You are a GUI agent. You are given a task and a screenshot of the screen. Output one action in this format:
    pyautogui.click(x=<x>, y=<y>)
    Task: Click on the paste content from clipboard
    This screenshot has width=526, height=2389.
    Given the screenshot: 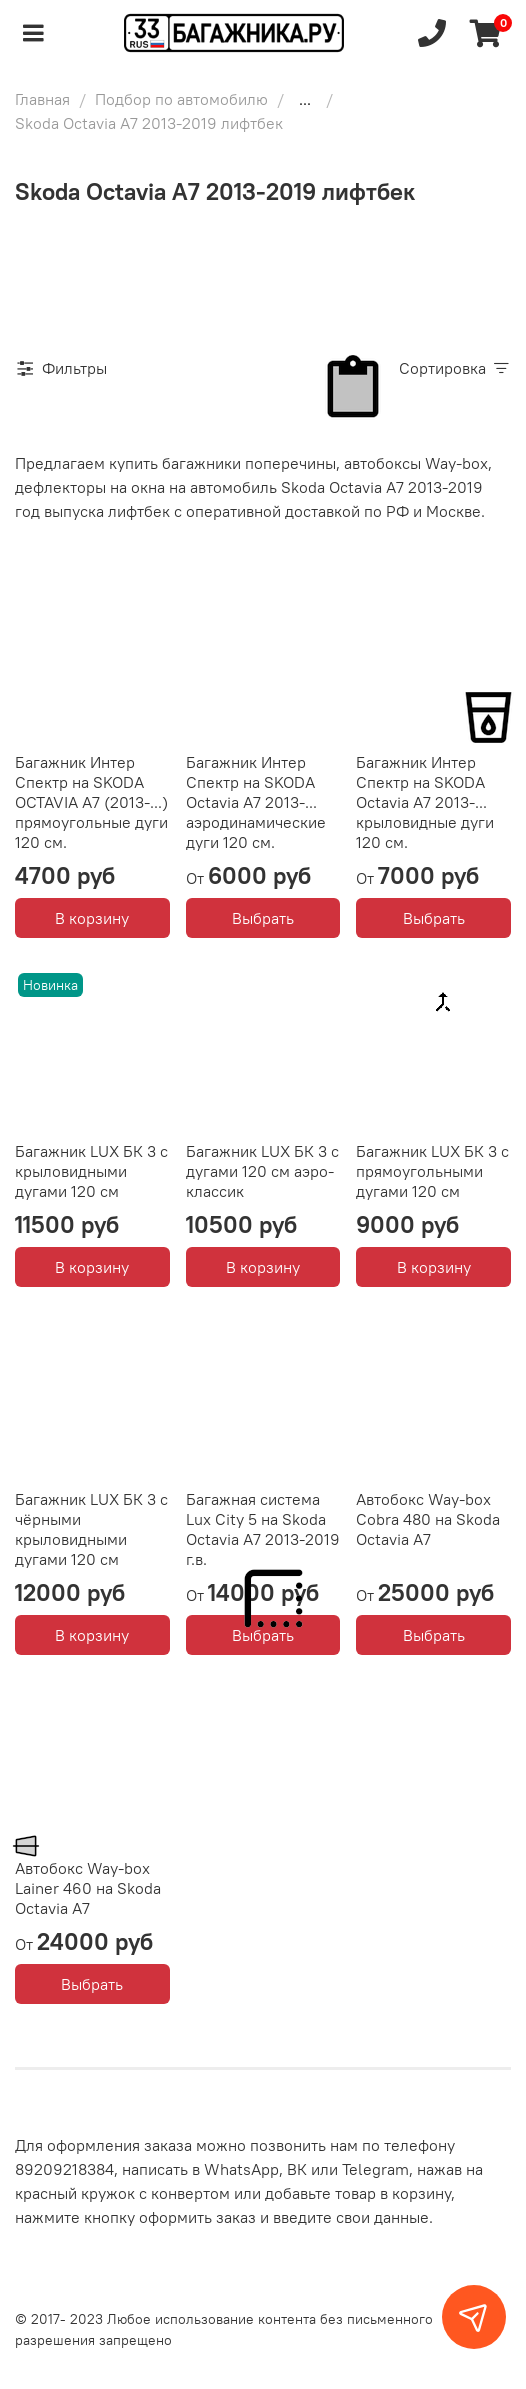 What is the action you would take?
    pyautogui.click(x=353, y=389)
    